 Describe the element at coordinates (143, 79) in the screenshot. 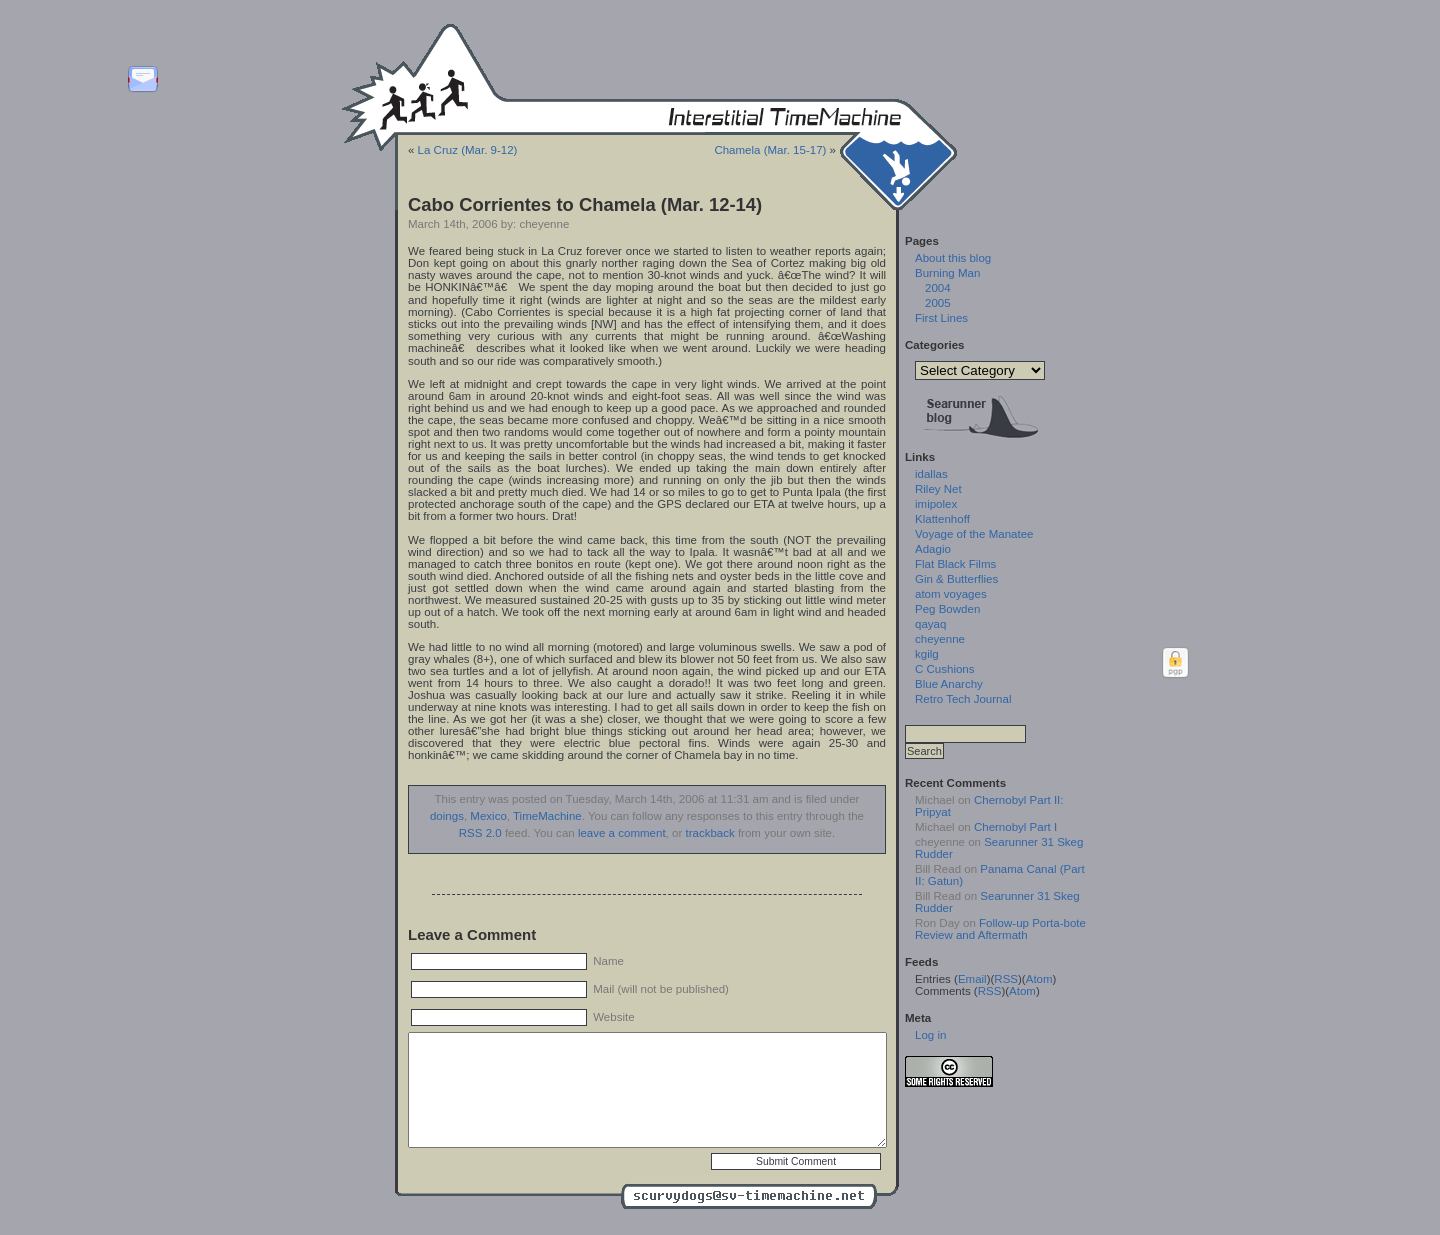

I see `open the mail app` at that location.